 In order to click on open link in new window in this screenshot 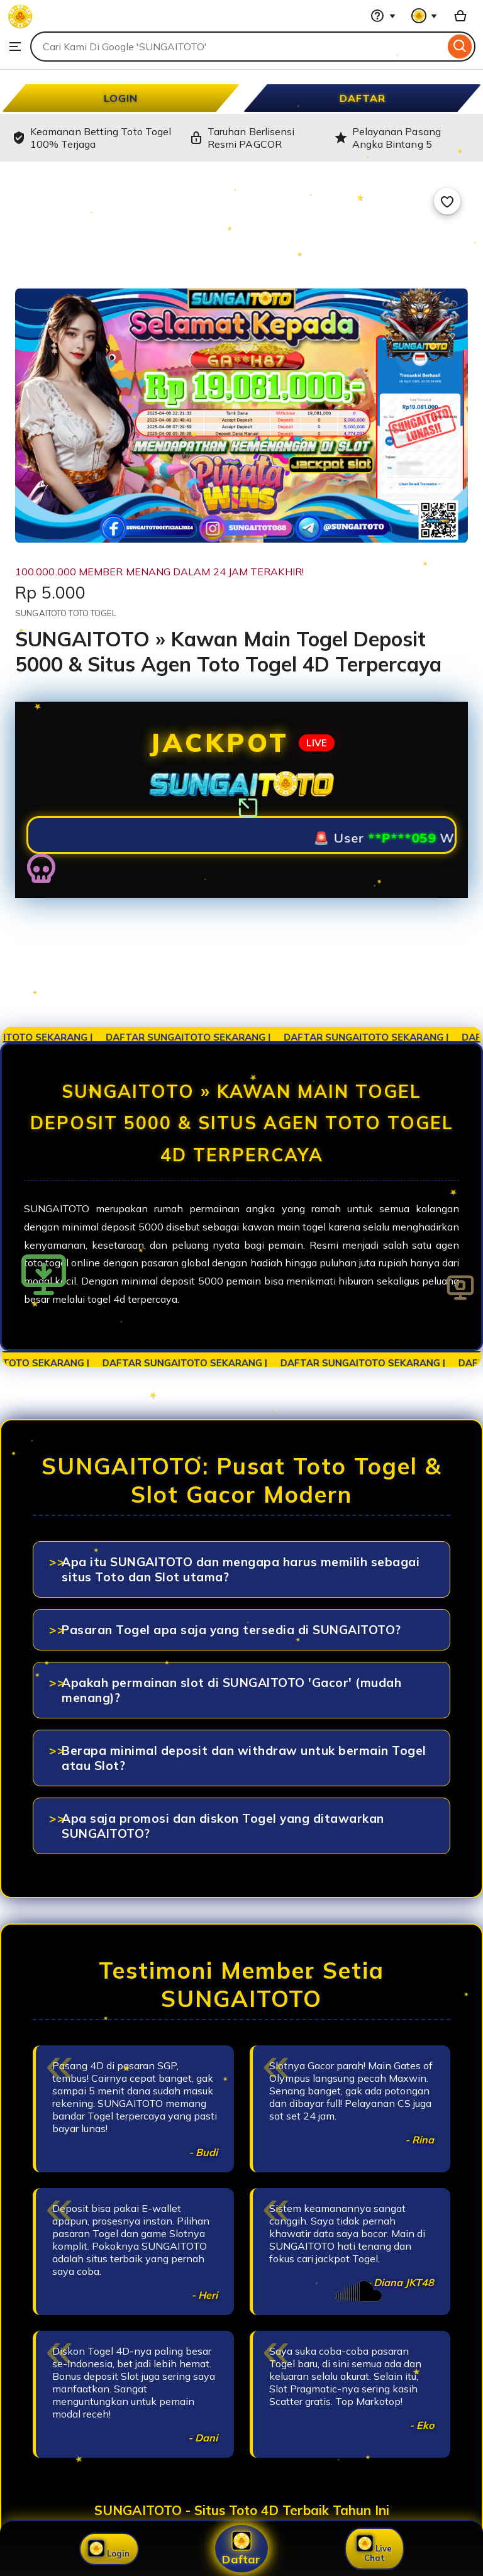, I will do `click(248, 807)`.